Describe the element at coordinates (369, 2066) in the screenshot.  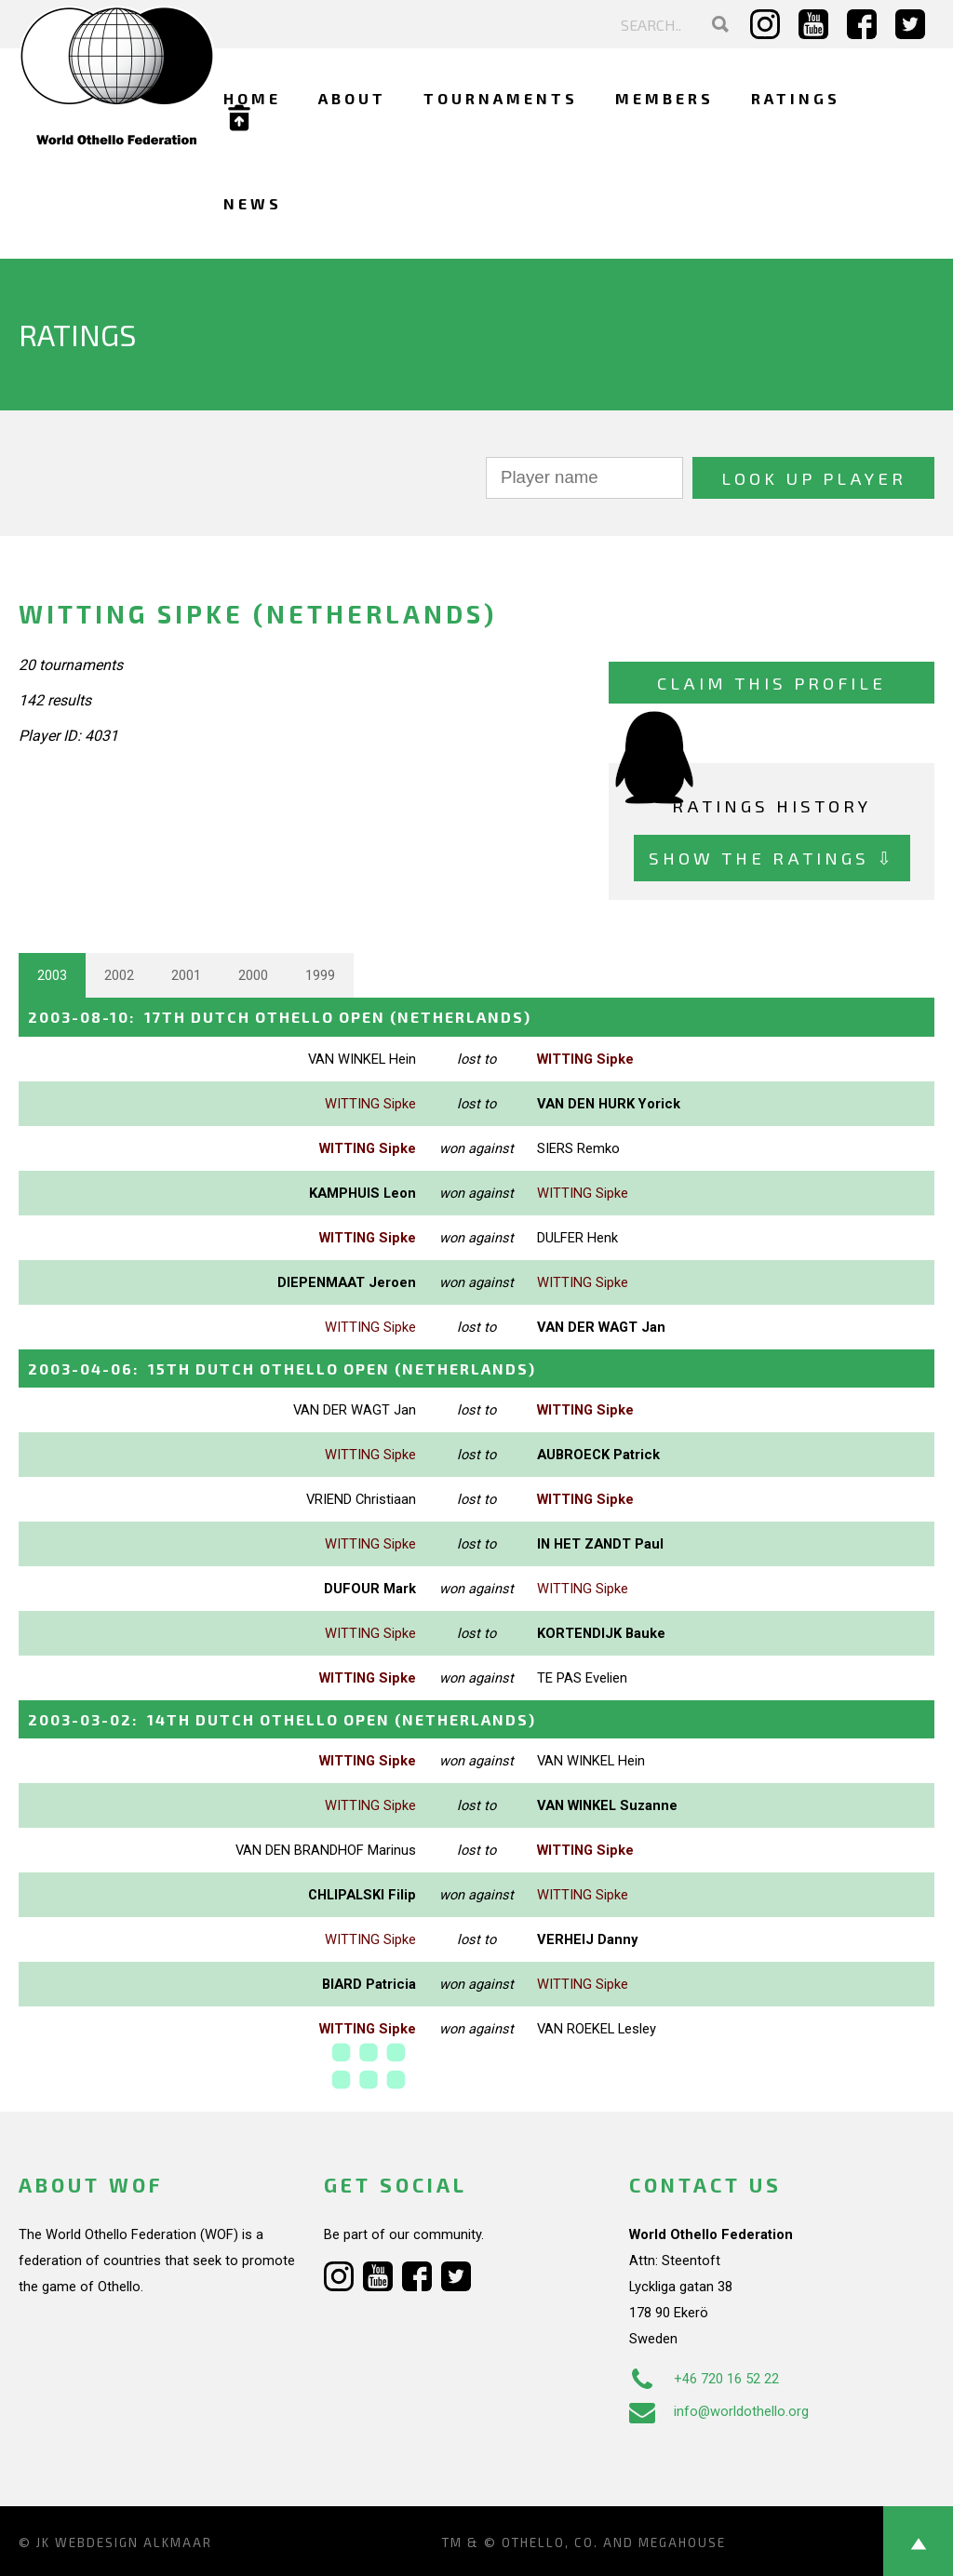
I see `drag to reorder or rearrange items` at that location.